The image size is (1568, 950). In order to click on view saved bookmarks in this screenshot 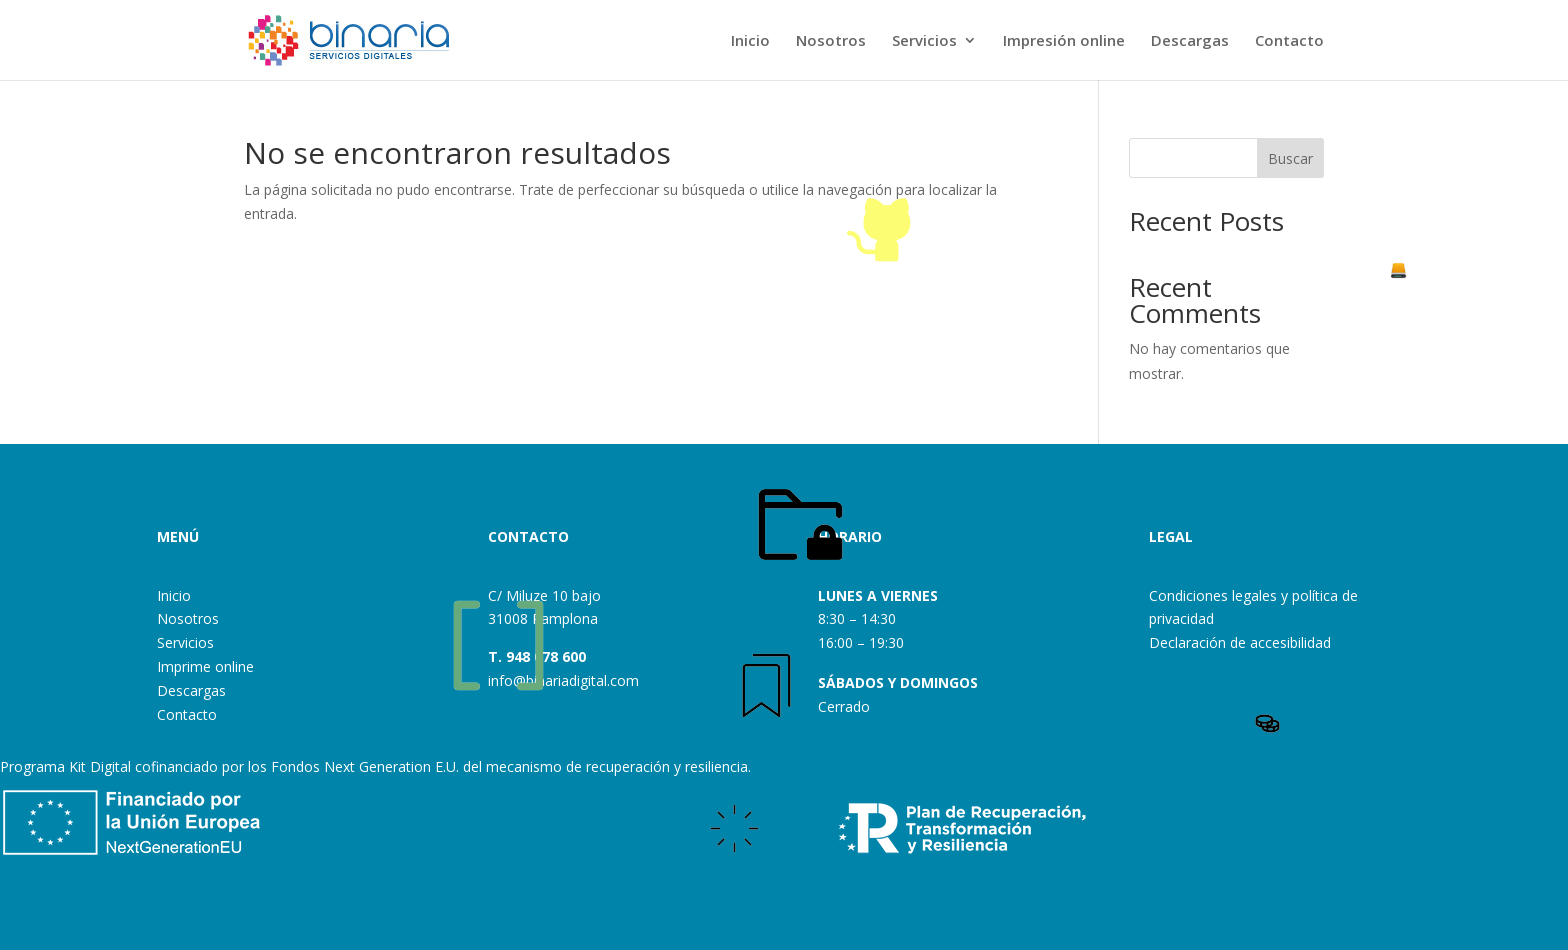, I will do `click(766, 685)`.